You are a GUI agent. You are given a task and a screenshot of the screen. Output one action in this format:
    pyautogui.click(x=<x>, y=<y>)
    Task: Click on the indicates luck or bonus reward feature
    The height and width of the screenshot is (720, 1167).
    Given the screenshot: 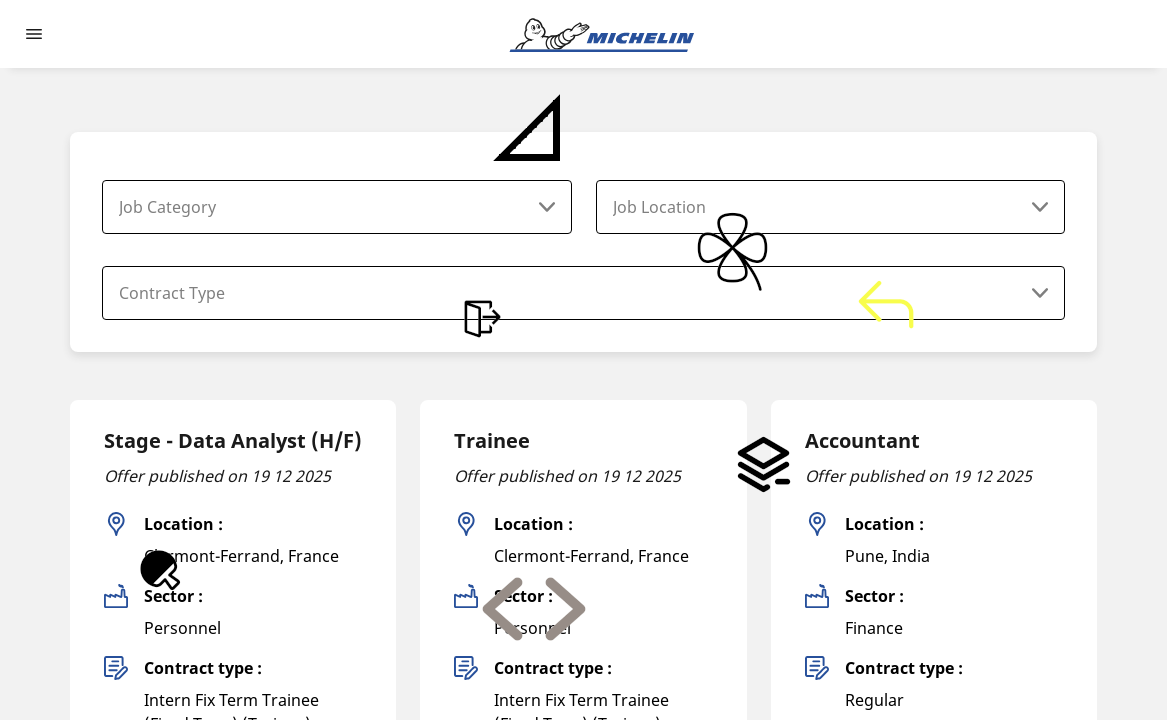 What is the action you would take?
    pyautogui.click(x=732, y=250)
    